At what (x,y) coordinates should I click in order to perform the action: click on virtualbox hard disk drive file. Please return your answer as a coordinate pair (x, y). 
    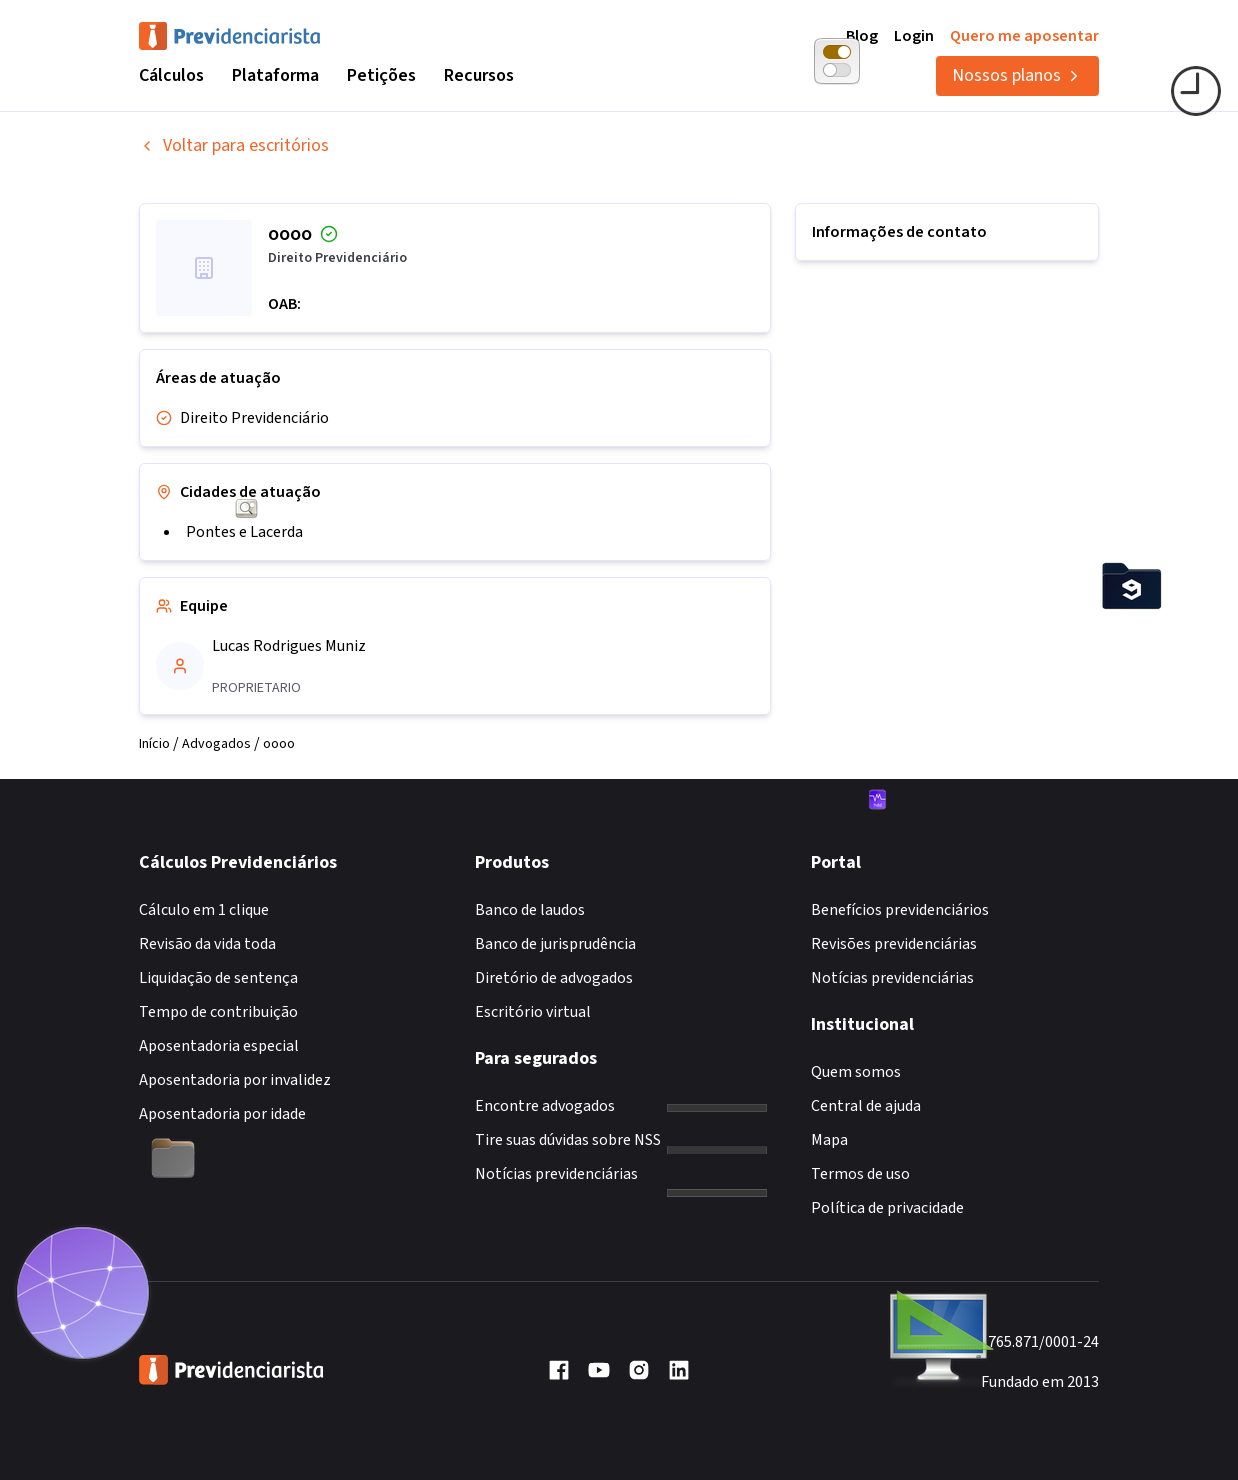
    Looking at the image, I should click on (877, 799).